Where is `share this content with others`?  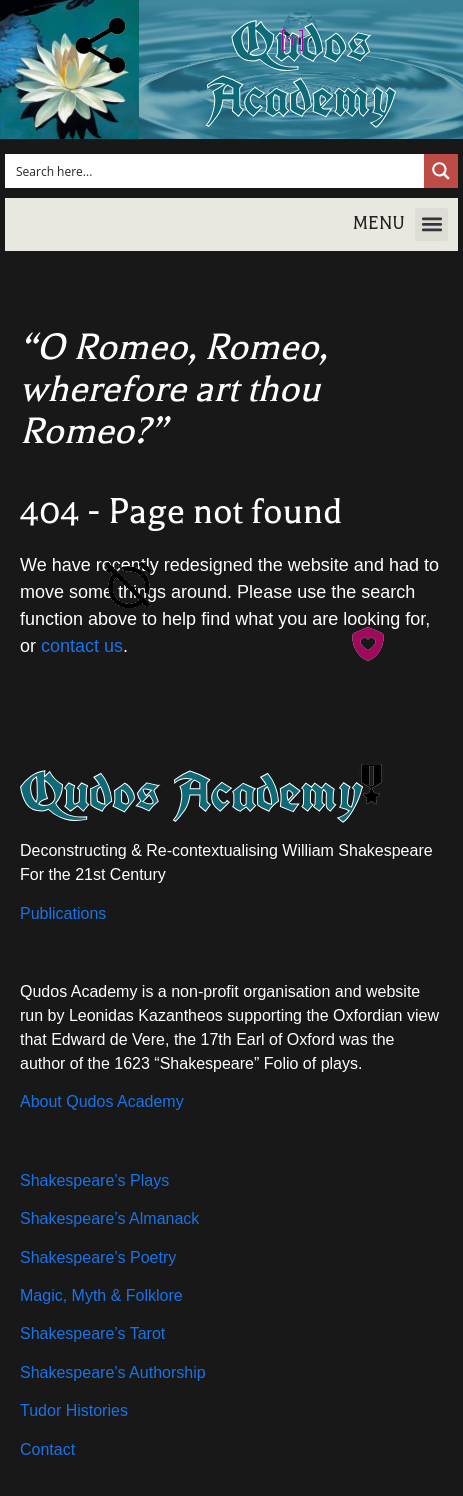 share this content with others is located at coordinates (100, 45).